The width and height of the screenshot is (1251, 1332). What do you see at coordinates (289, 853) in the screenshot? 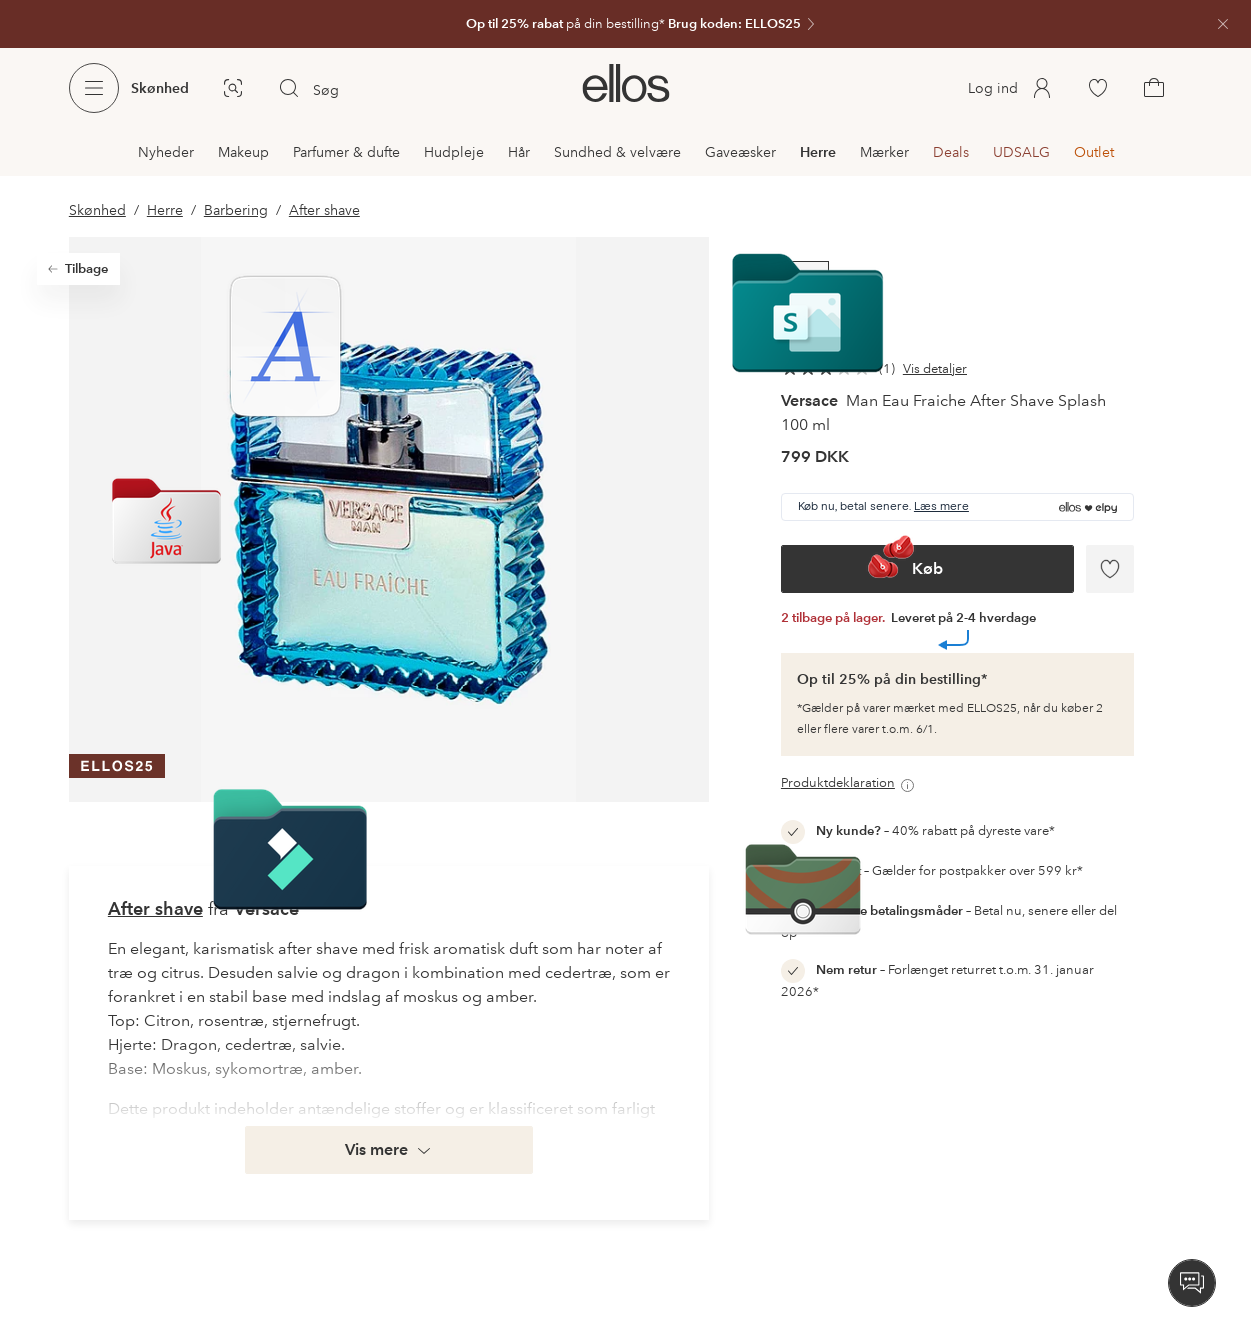
I see `open wondershare filmora project files` at bounding box center [289, 853].